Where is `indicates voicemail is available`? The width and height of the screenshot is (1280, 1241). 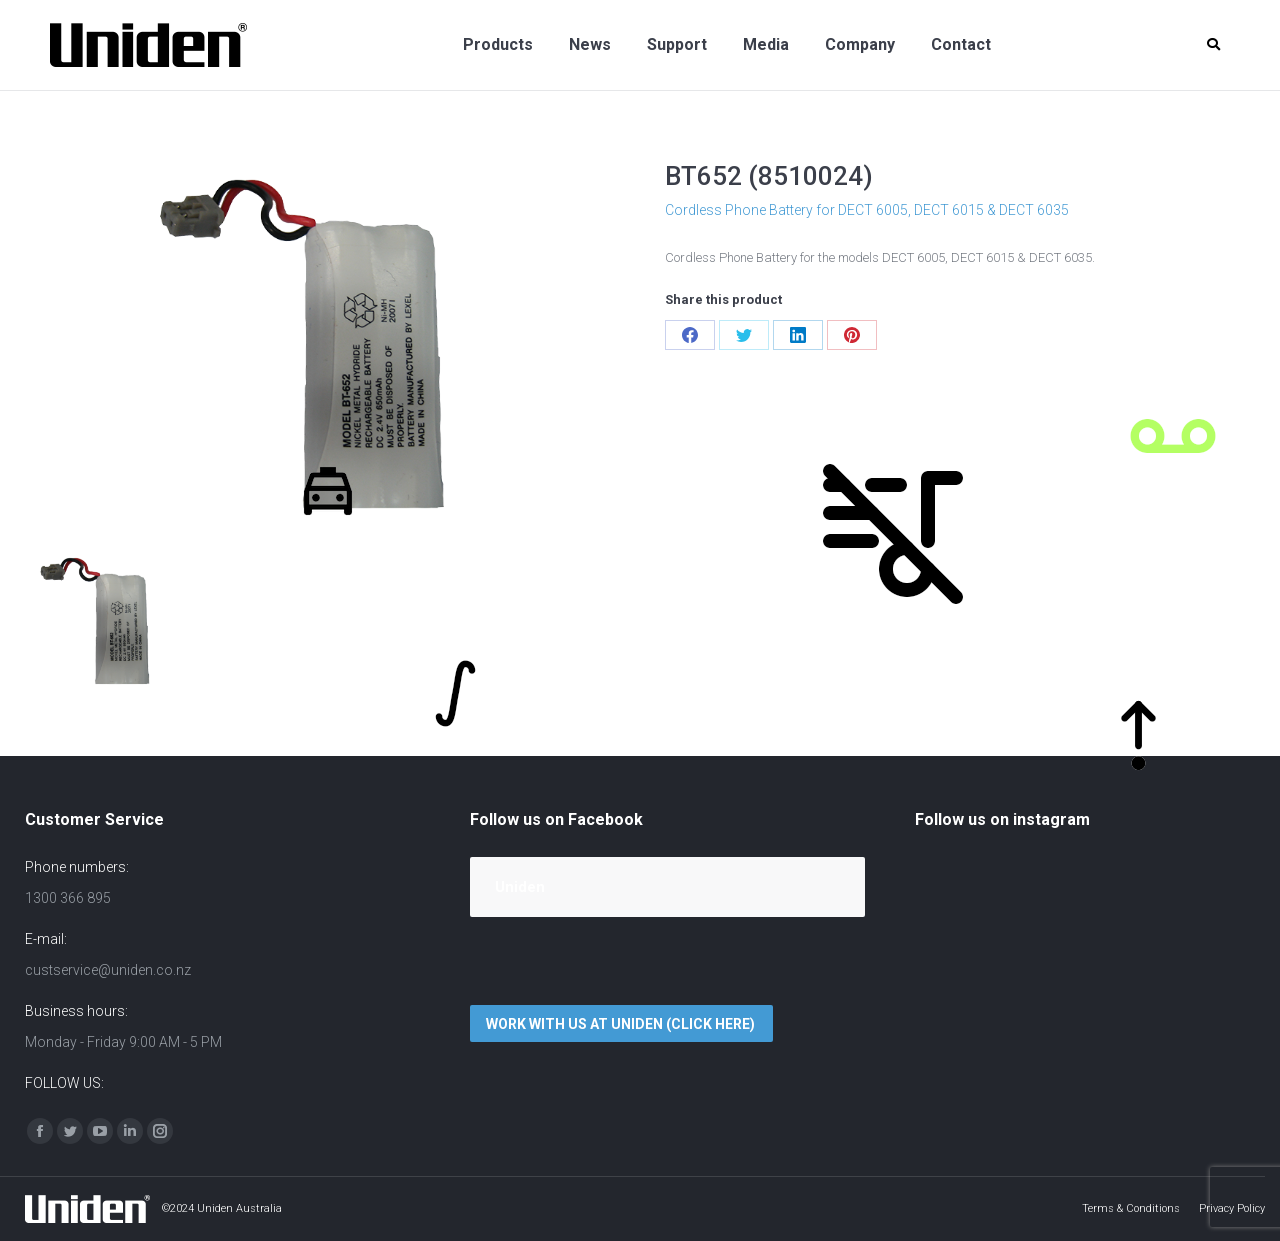
indicates voicemail is available is located at coordinates (1173, 436).